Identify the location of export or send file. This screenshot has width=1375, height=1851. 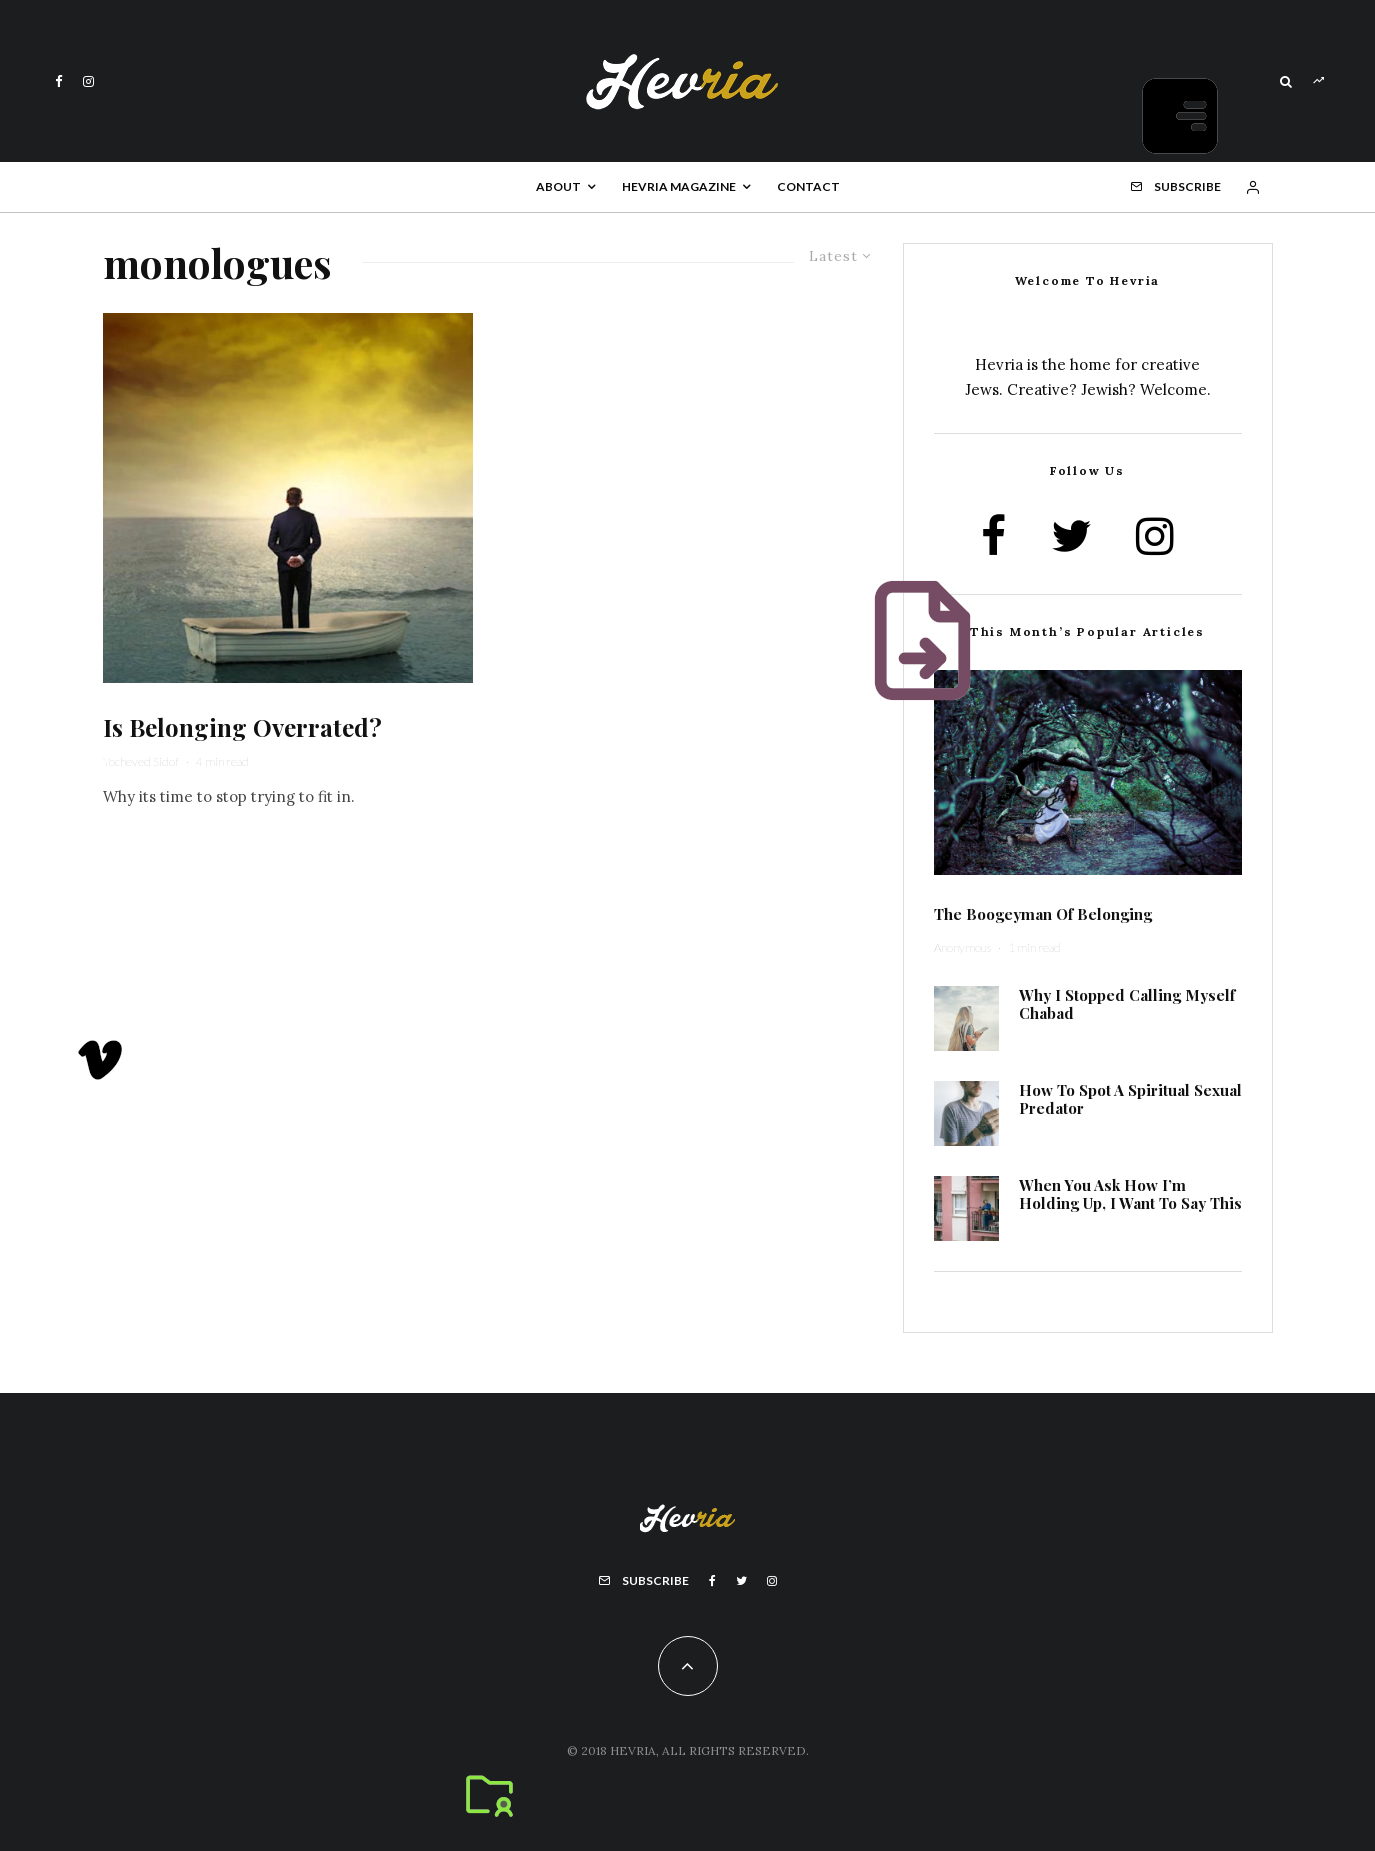
(922, 640).